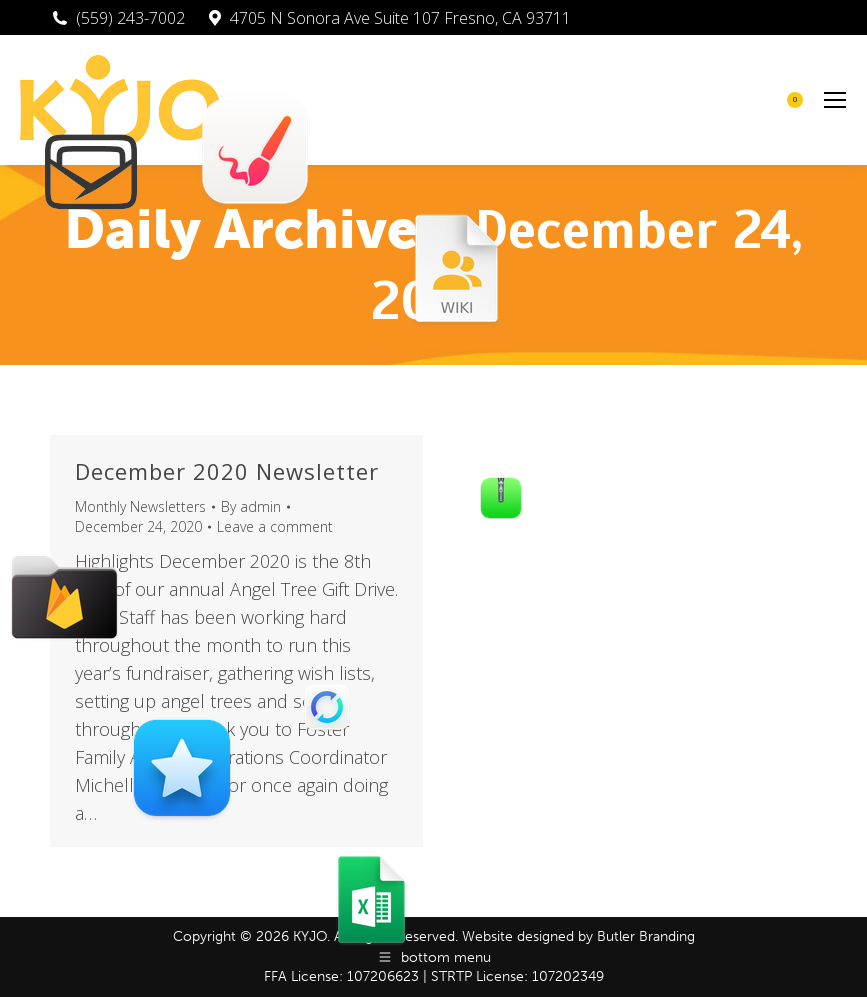 Image resolution: width=867 pixels, height=997 pixels. I want to click on open firebase project folder, so click(64, 600).